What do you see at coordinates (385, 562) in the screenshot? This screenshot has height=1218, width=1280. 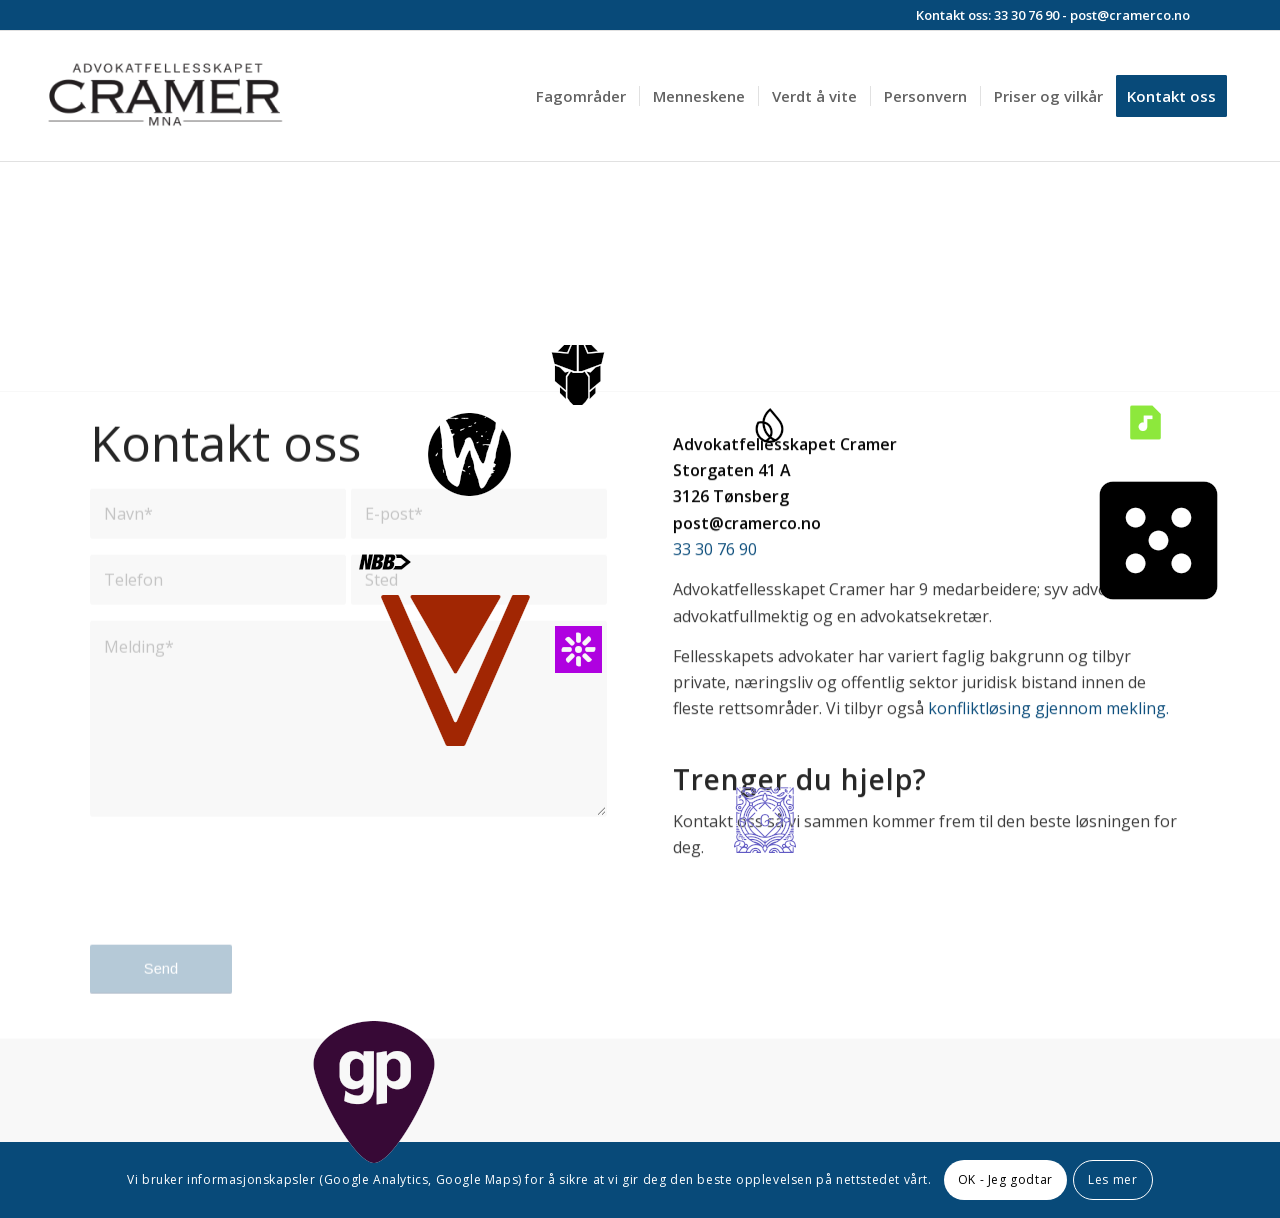 I see `NBB company logo` at bounding box center [385, 562].